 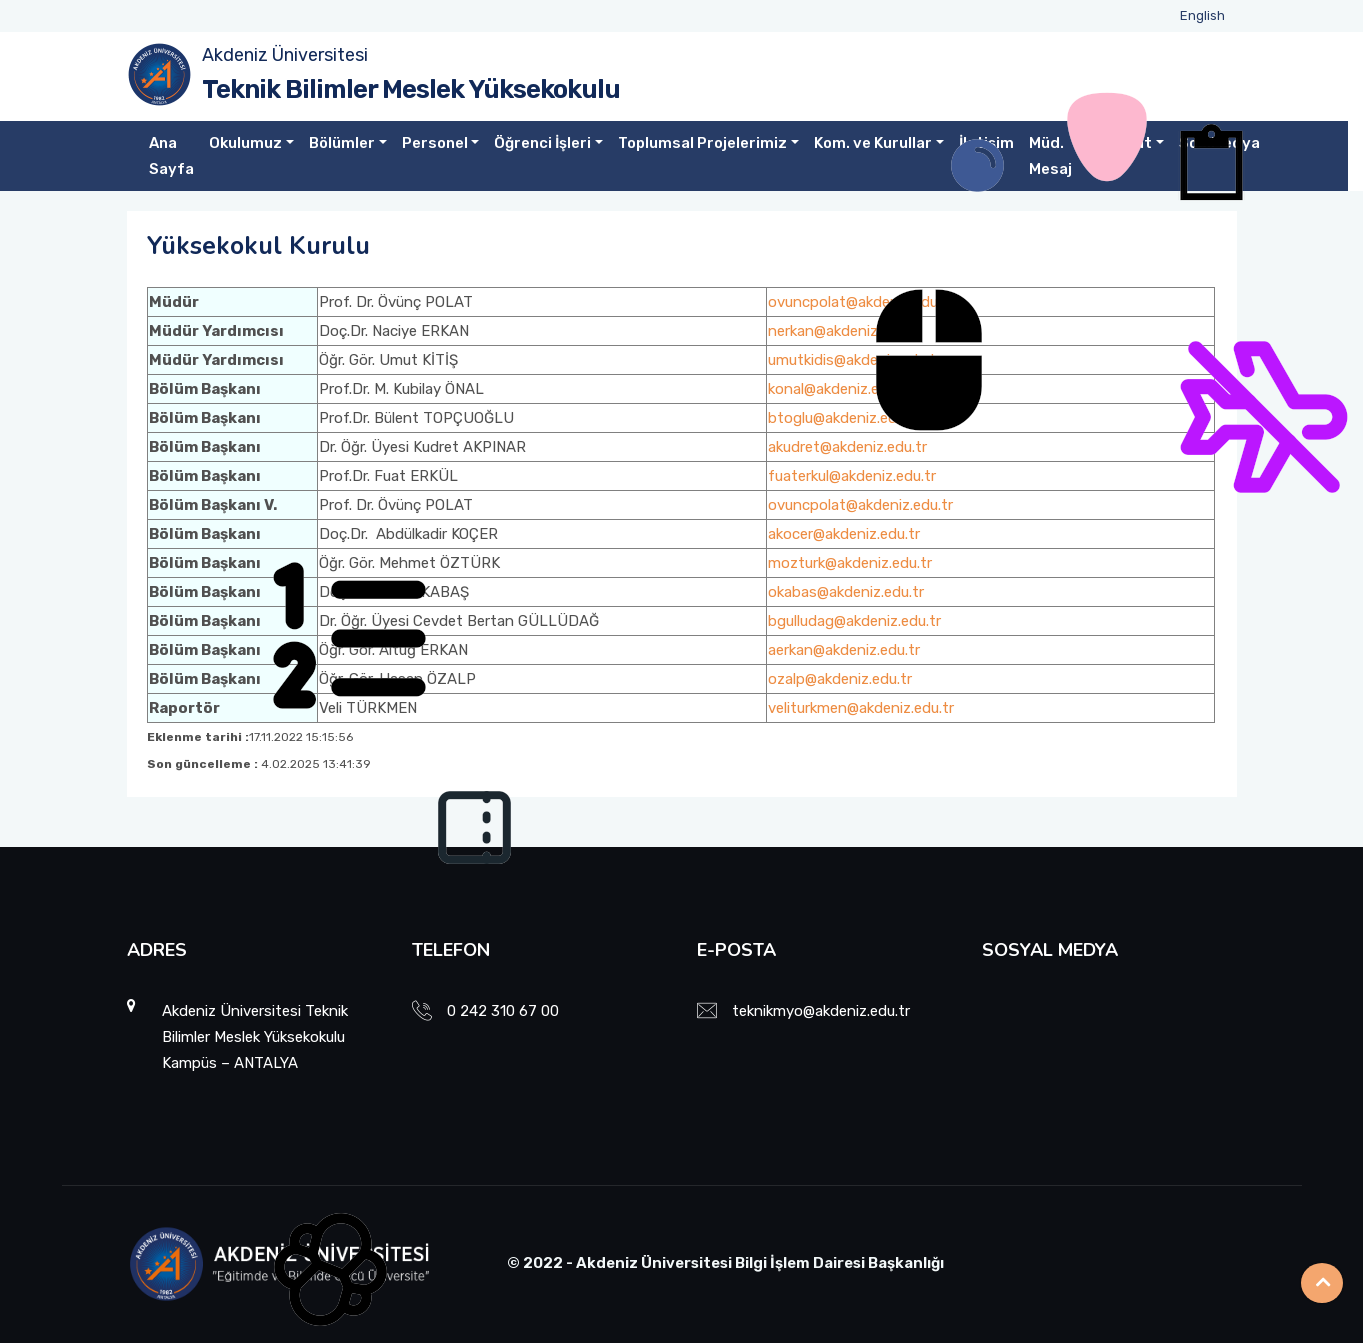 I want to click on indicates mouse input device settings, so click(x=929, y=360).